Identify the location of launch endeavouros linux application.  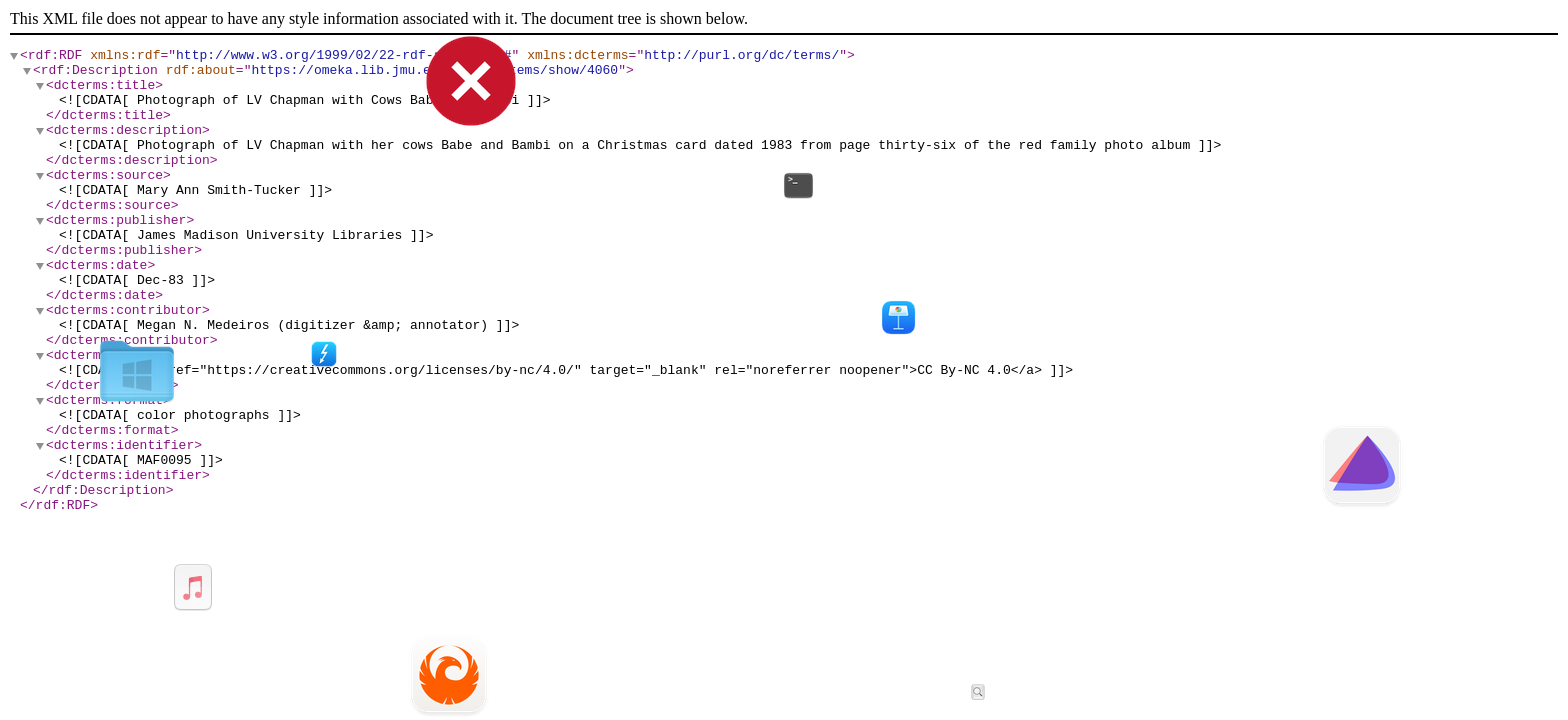
(1362, 465).